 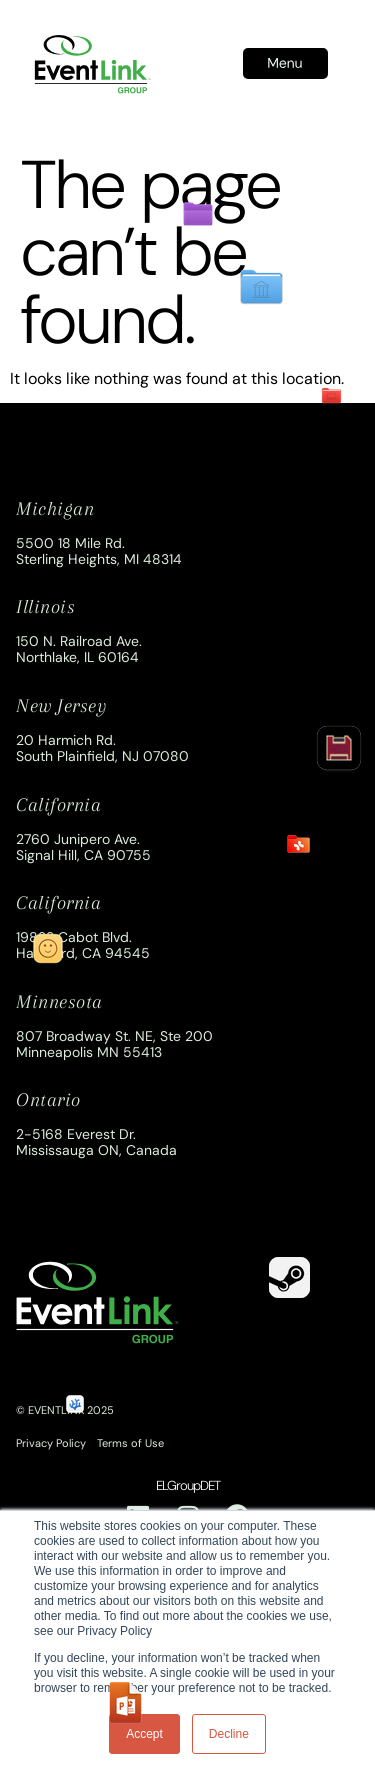 What do you see at coordinates (48, 949) in the screenshot?
I see `customize emoji and emoticon preferences` at bounding box center [48, 949].